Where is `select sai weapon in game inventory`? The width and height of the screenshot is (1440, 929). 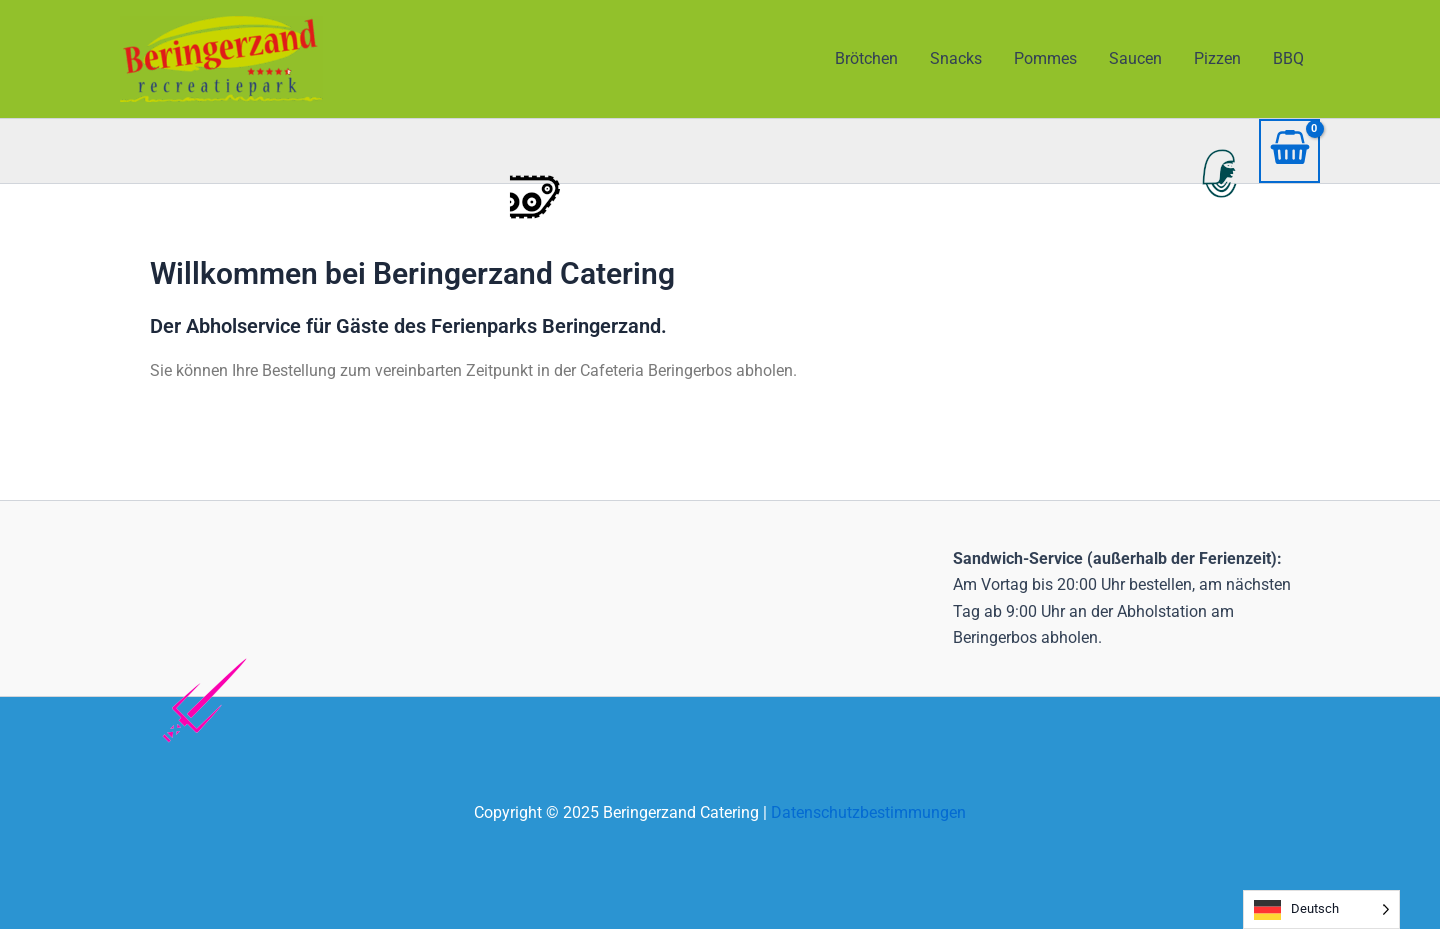
select sai weapon in game inventory is located at coordinates (204, 700).